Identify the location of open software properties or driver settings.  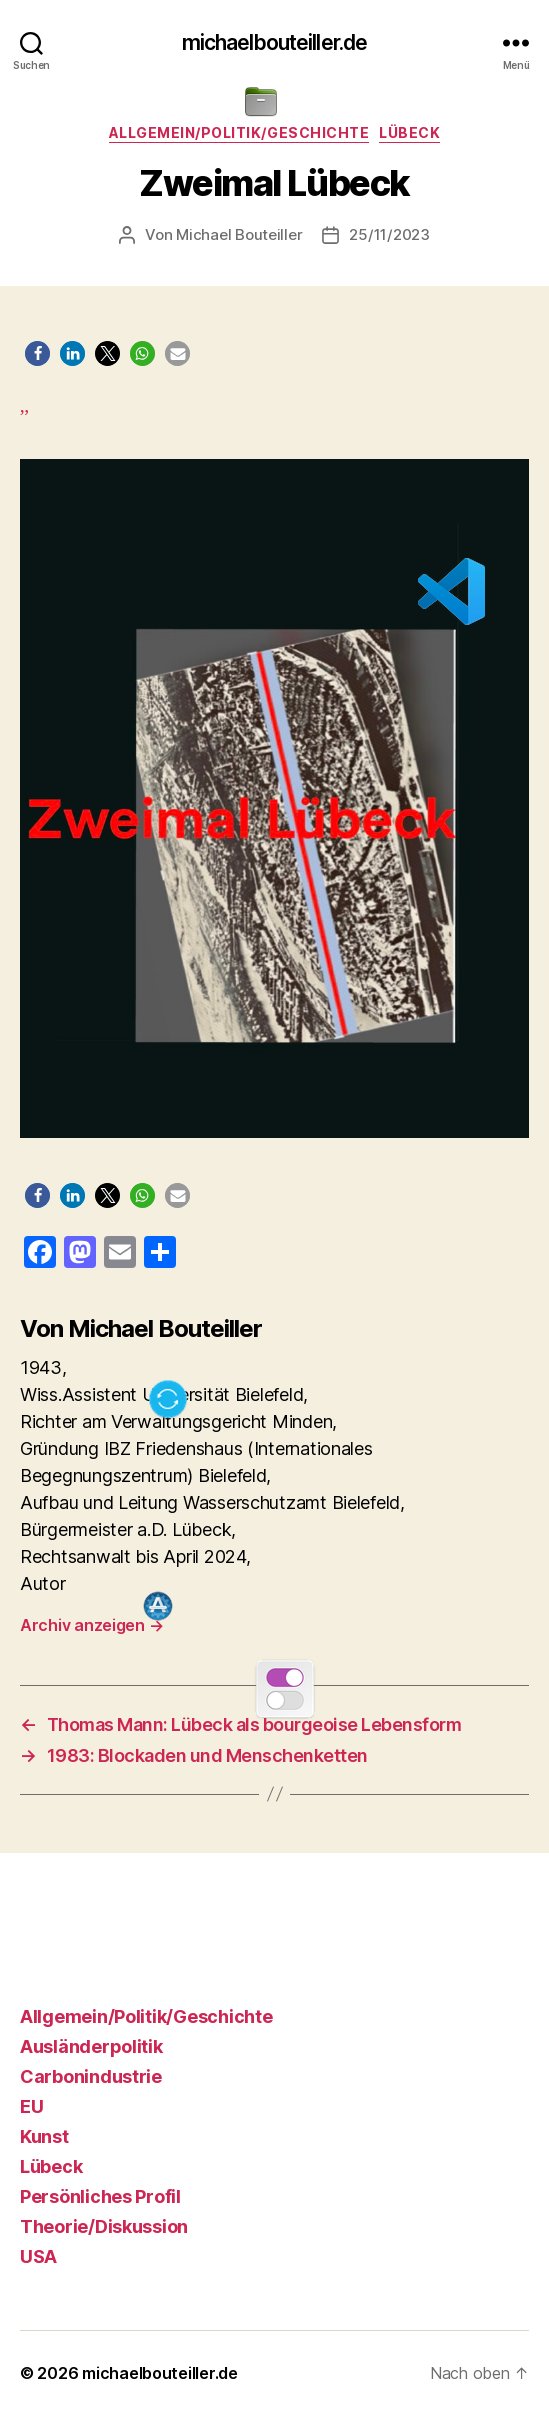
(158, 1606).